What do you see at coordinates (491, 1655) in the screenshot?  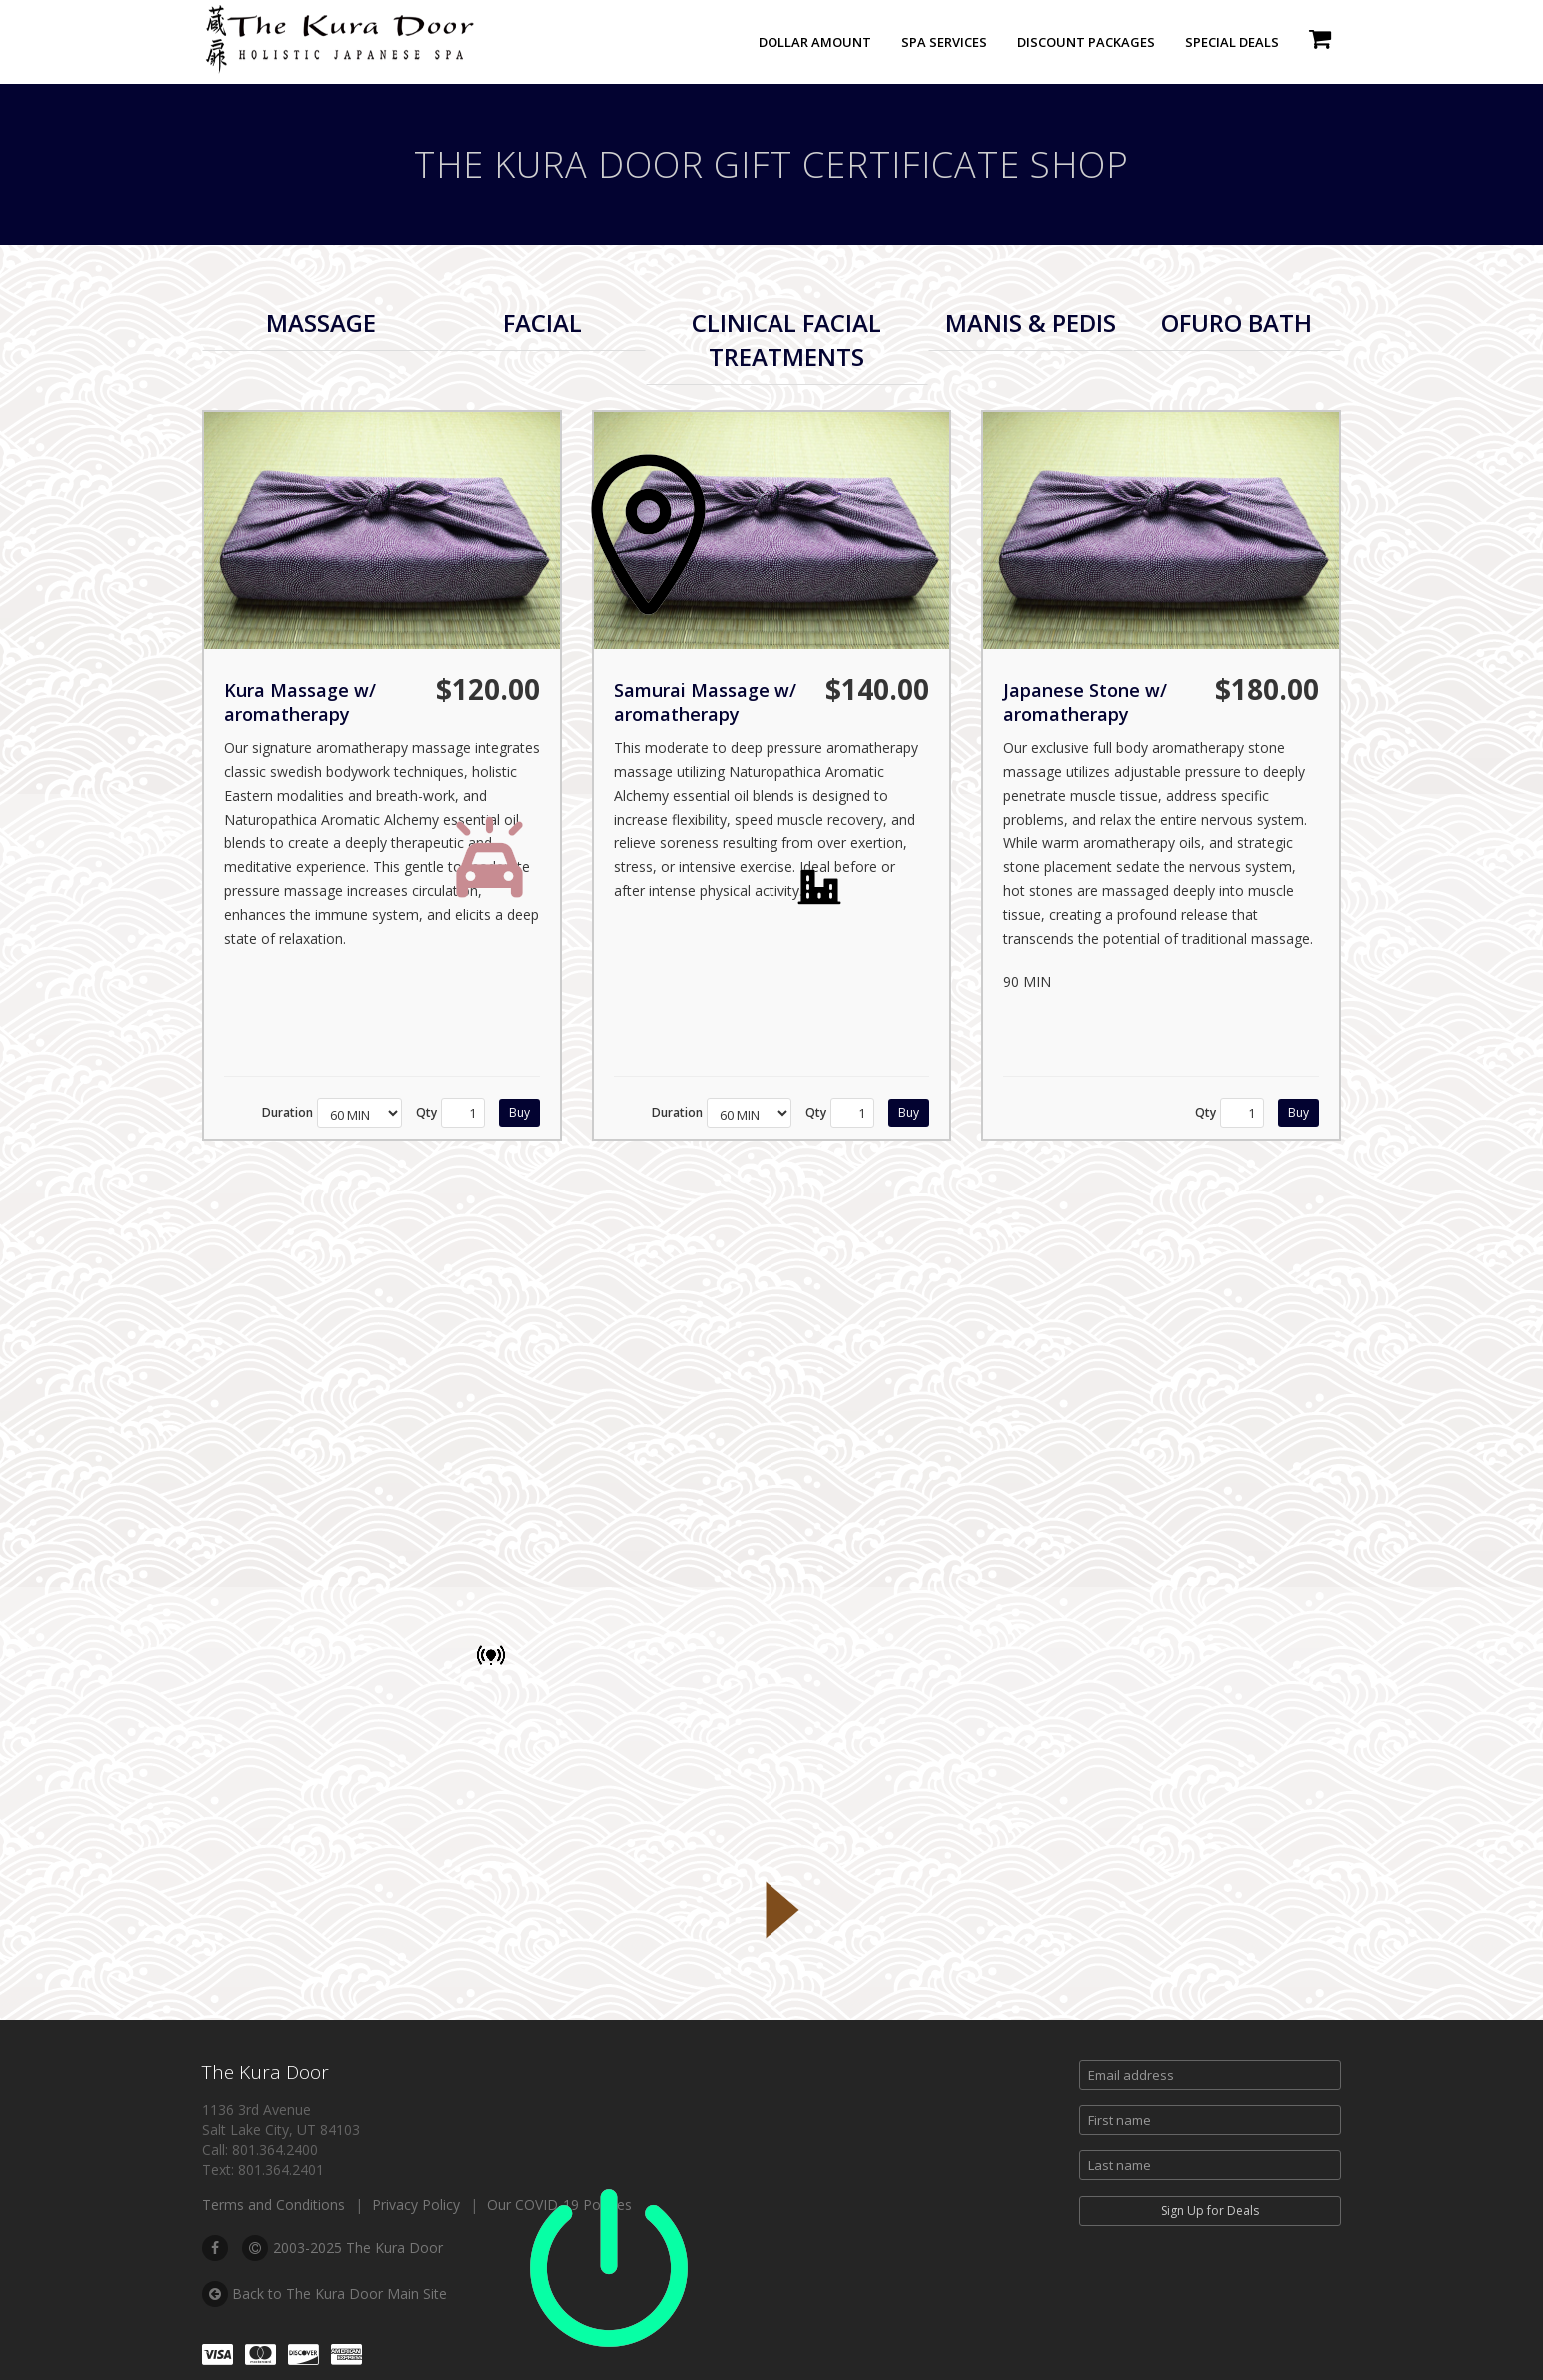 I see `view AI-powered predictions or suggestions` at bounding box center [491, 1655].